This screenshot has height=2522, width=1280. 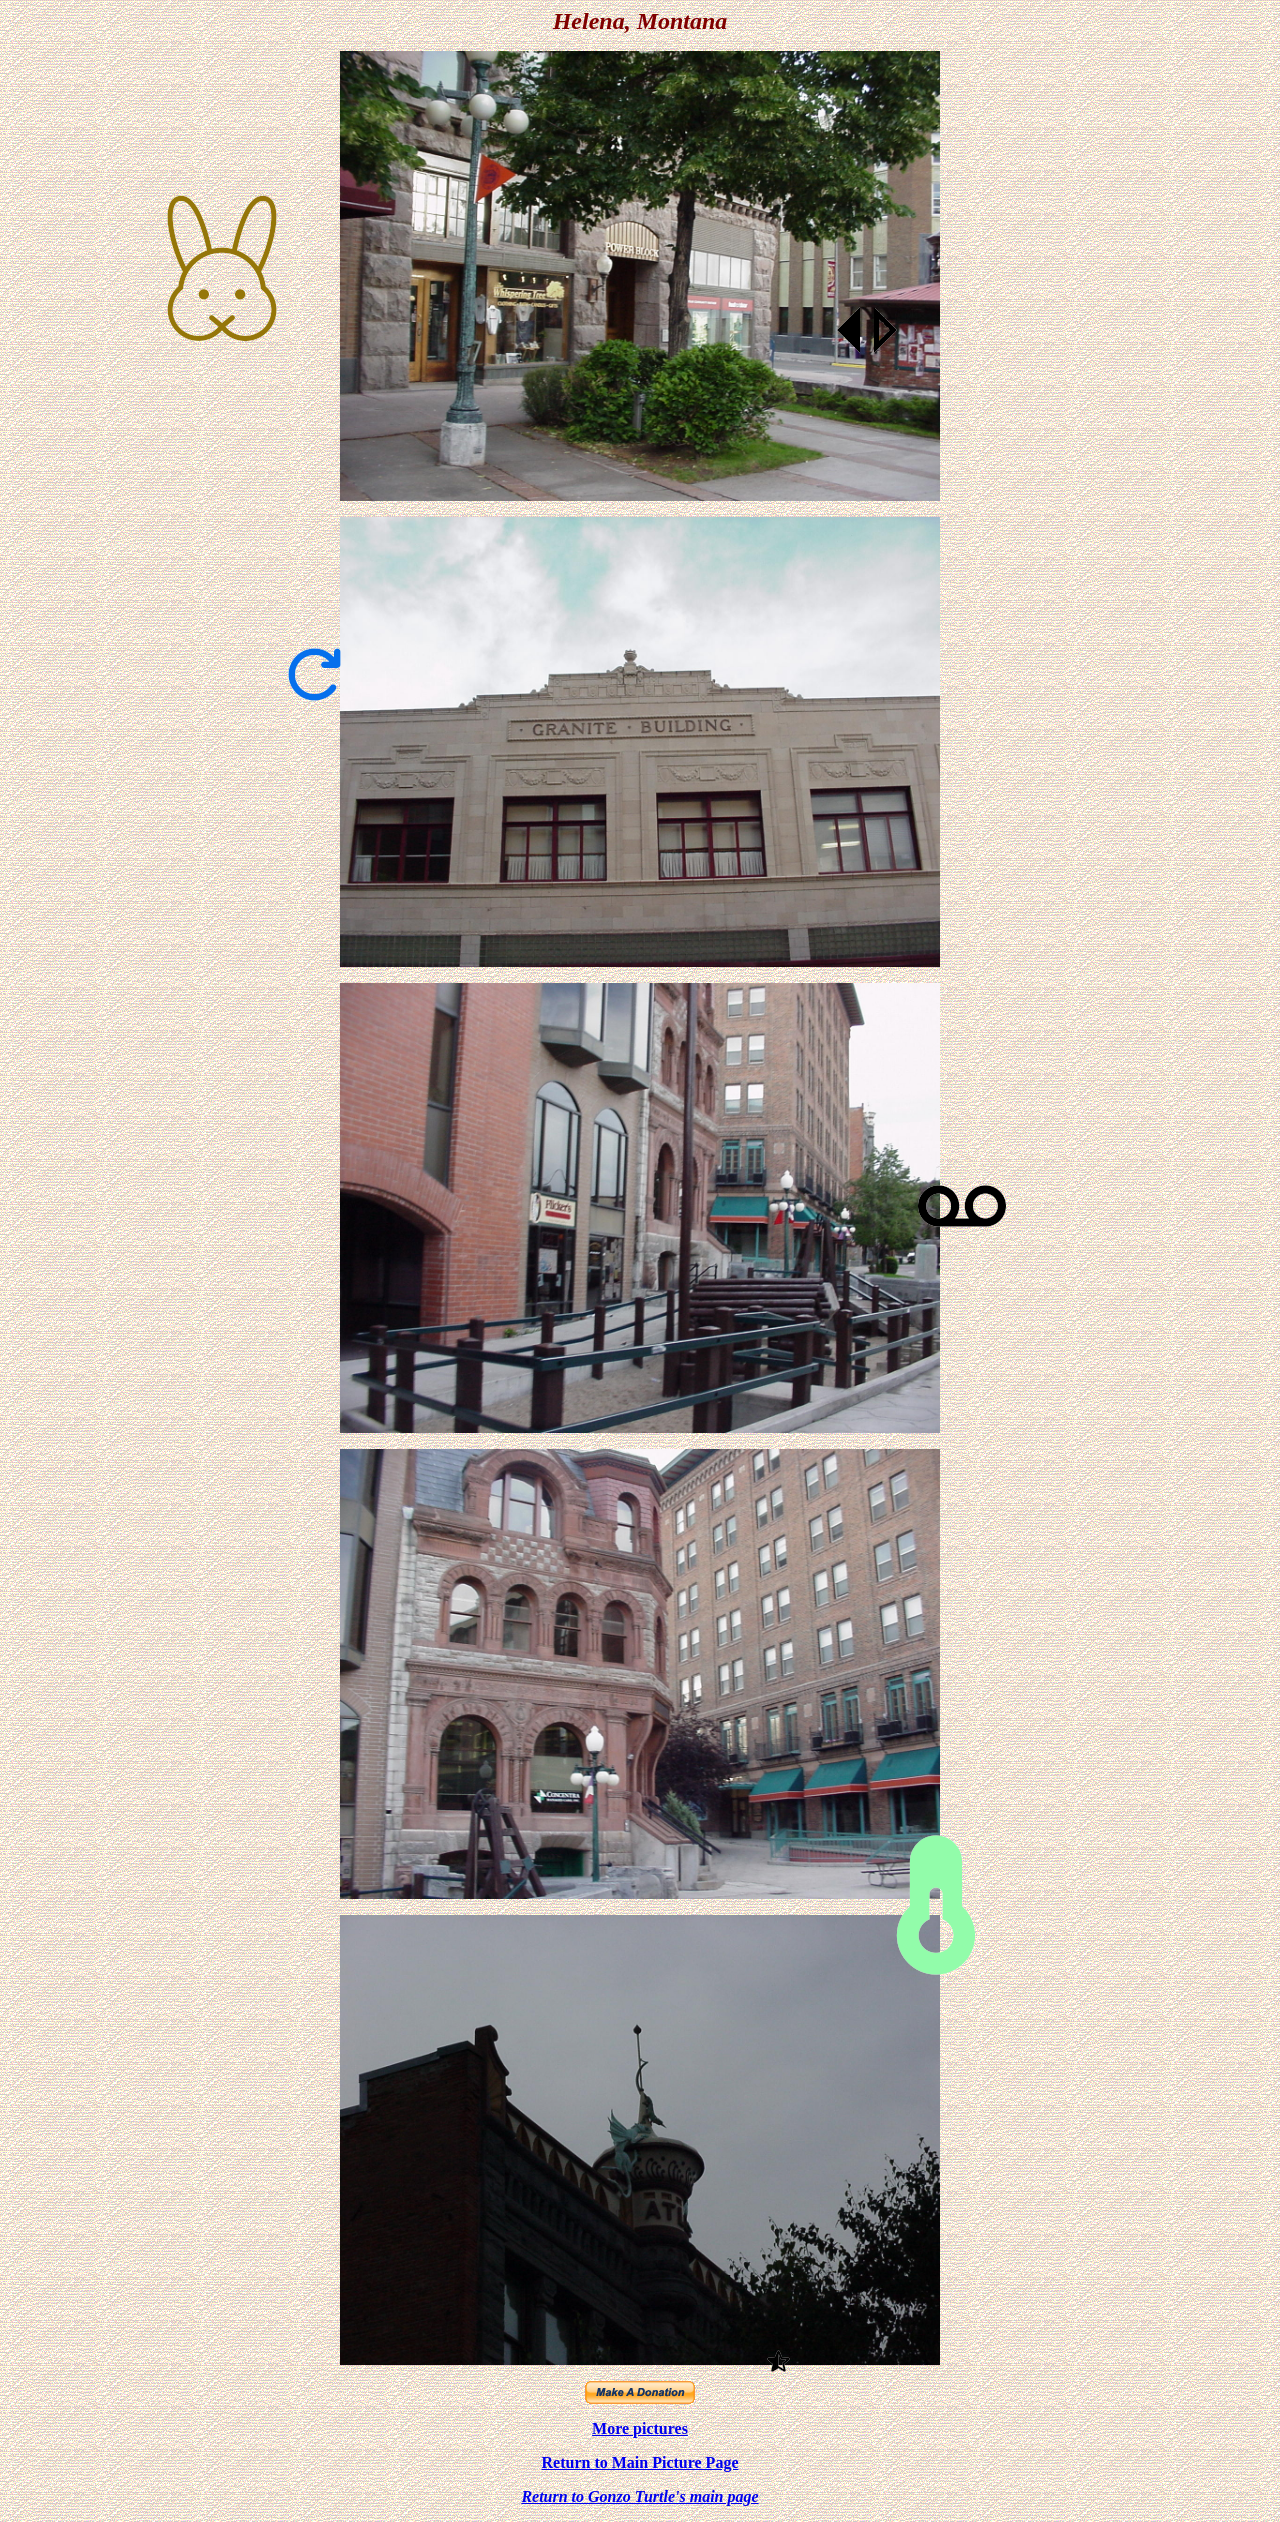 What do you see at coordinates (962, 1206) in the screenshot?
I see `access voicemail messages` at bounding box center [962, 1206].